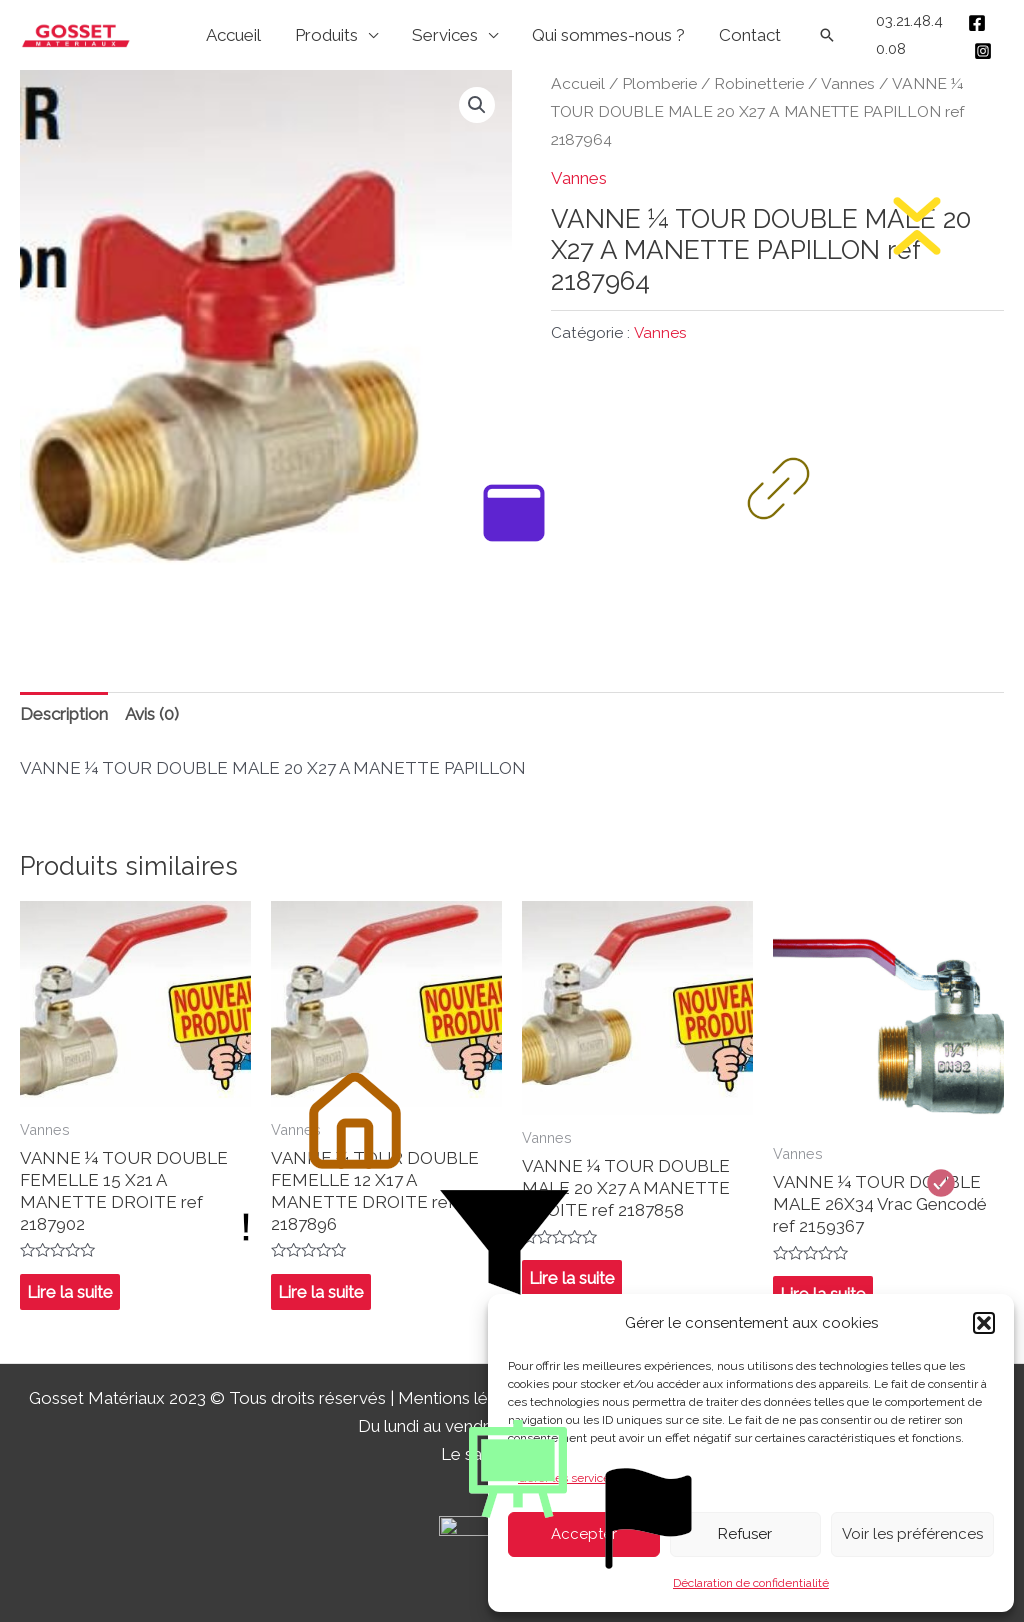 The image size is (1024, 1622). Describe the element at coordinates (941, 1183) in the screenshot. I see `indicates a completed or successful action` at that location.